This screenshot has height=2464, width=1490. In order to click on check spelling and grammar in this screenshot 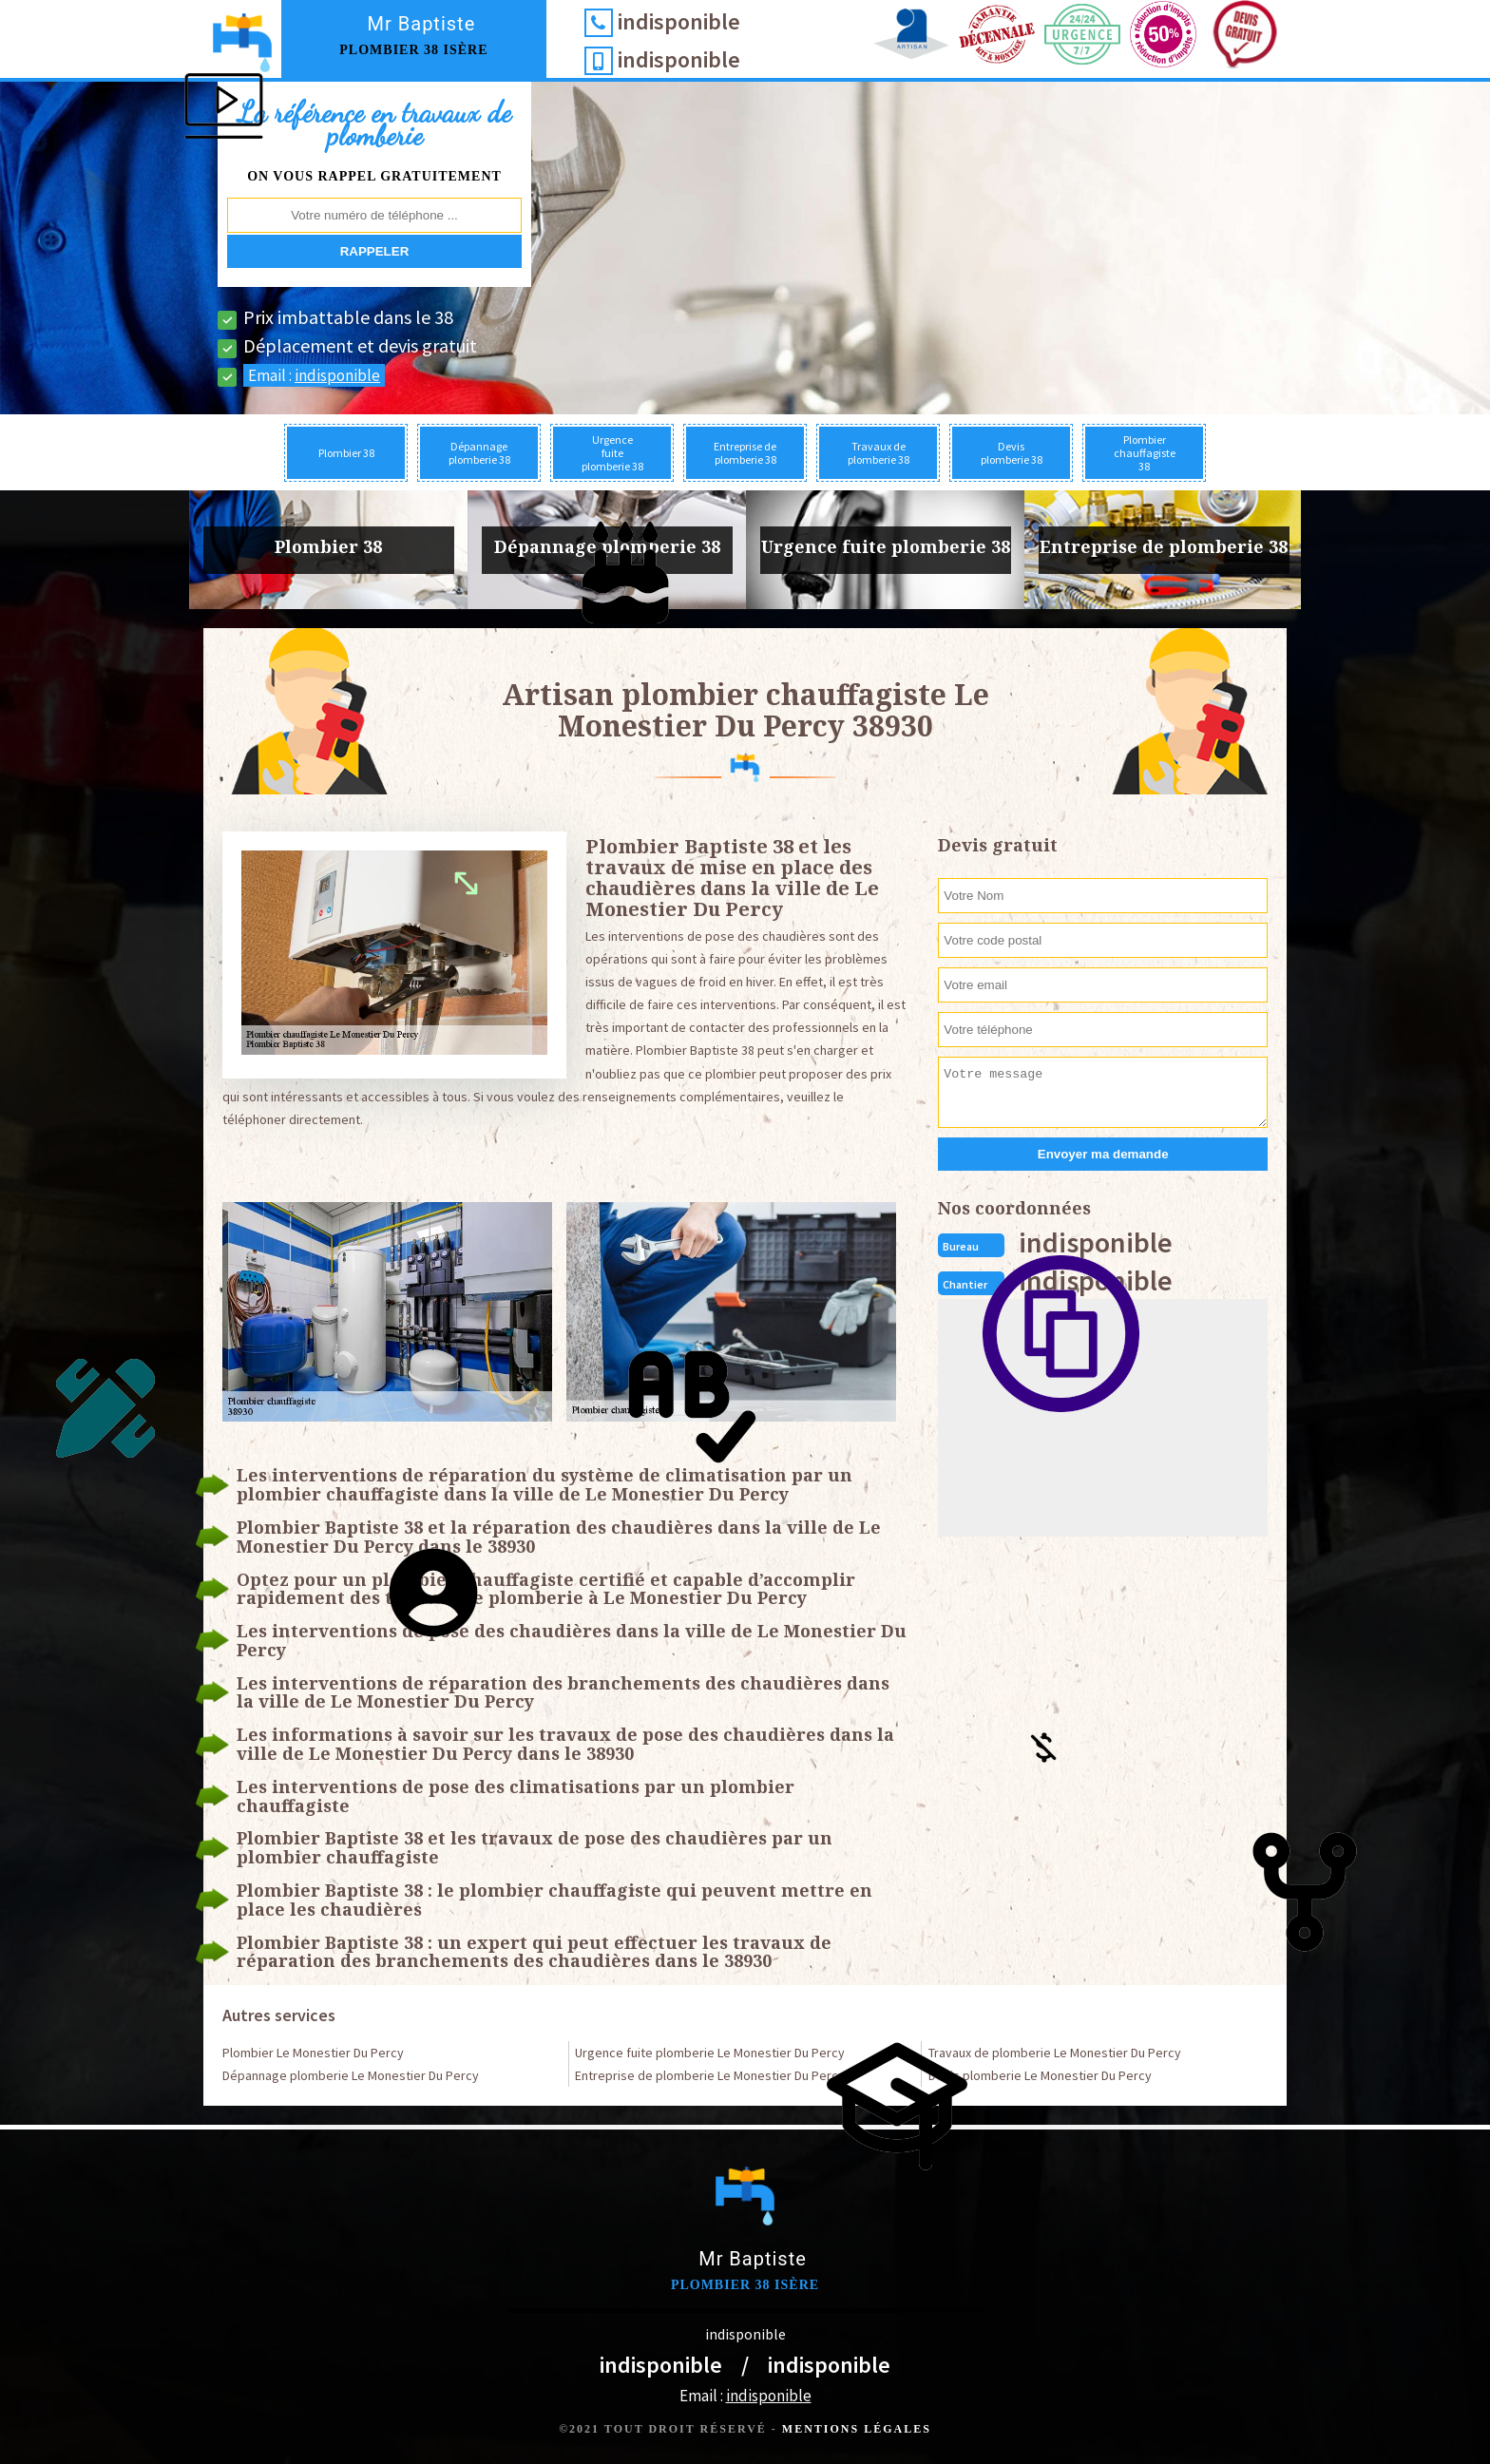, I will do `click(688, 1403)`.